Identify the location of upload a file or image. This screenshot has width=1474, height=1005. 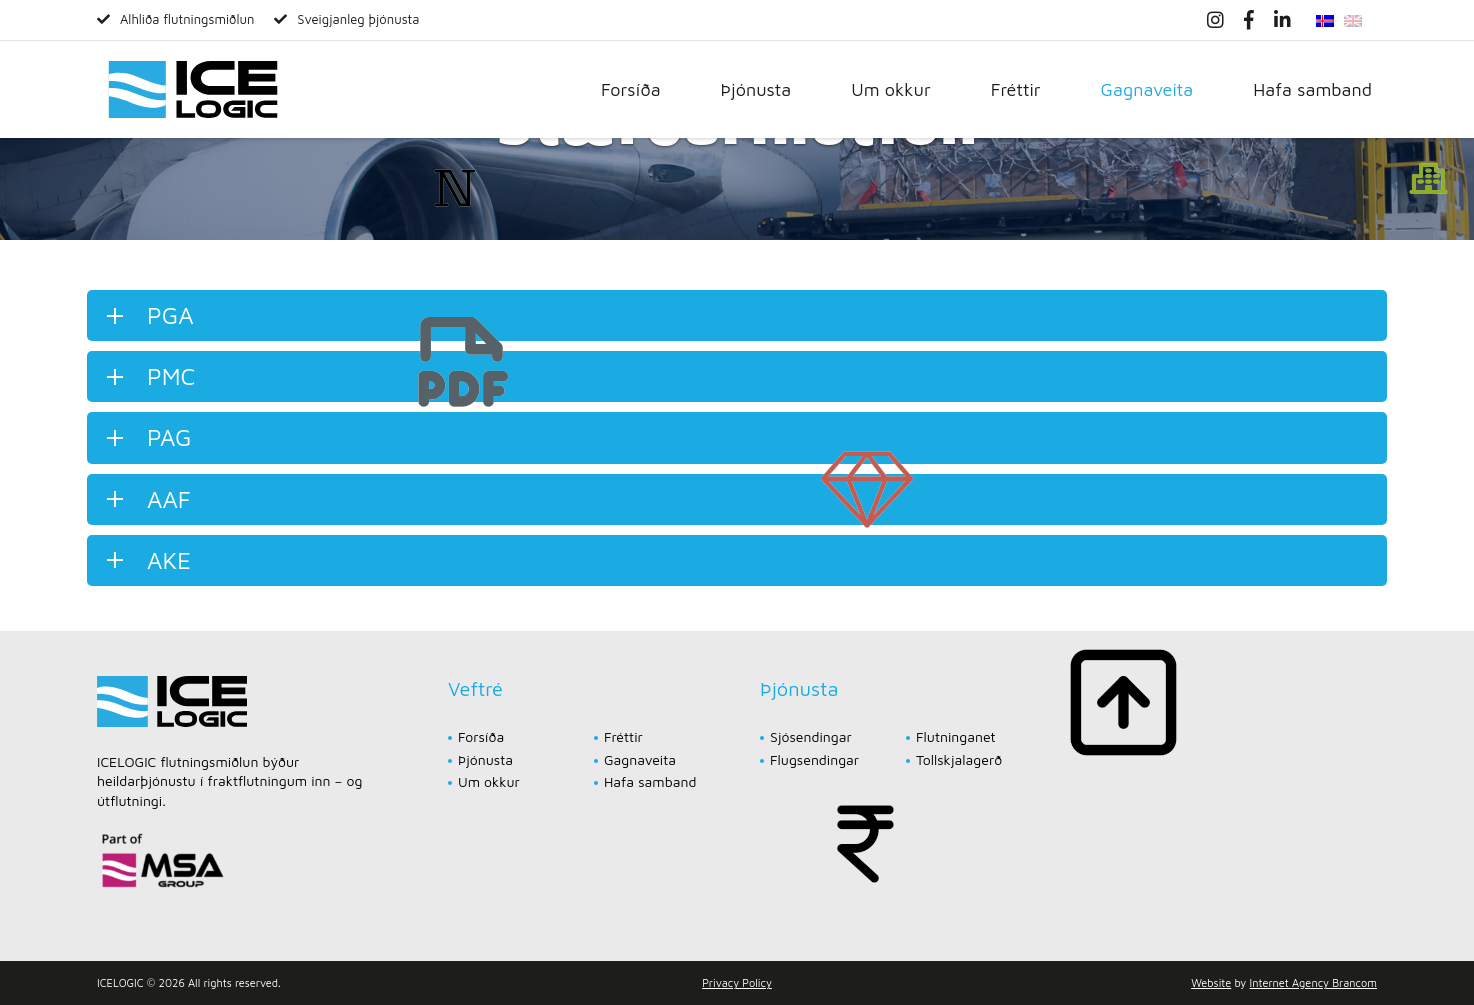
(1123, 702).